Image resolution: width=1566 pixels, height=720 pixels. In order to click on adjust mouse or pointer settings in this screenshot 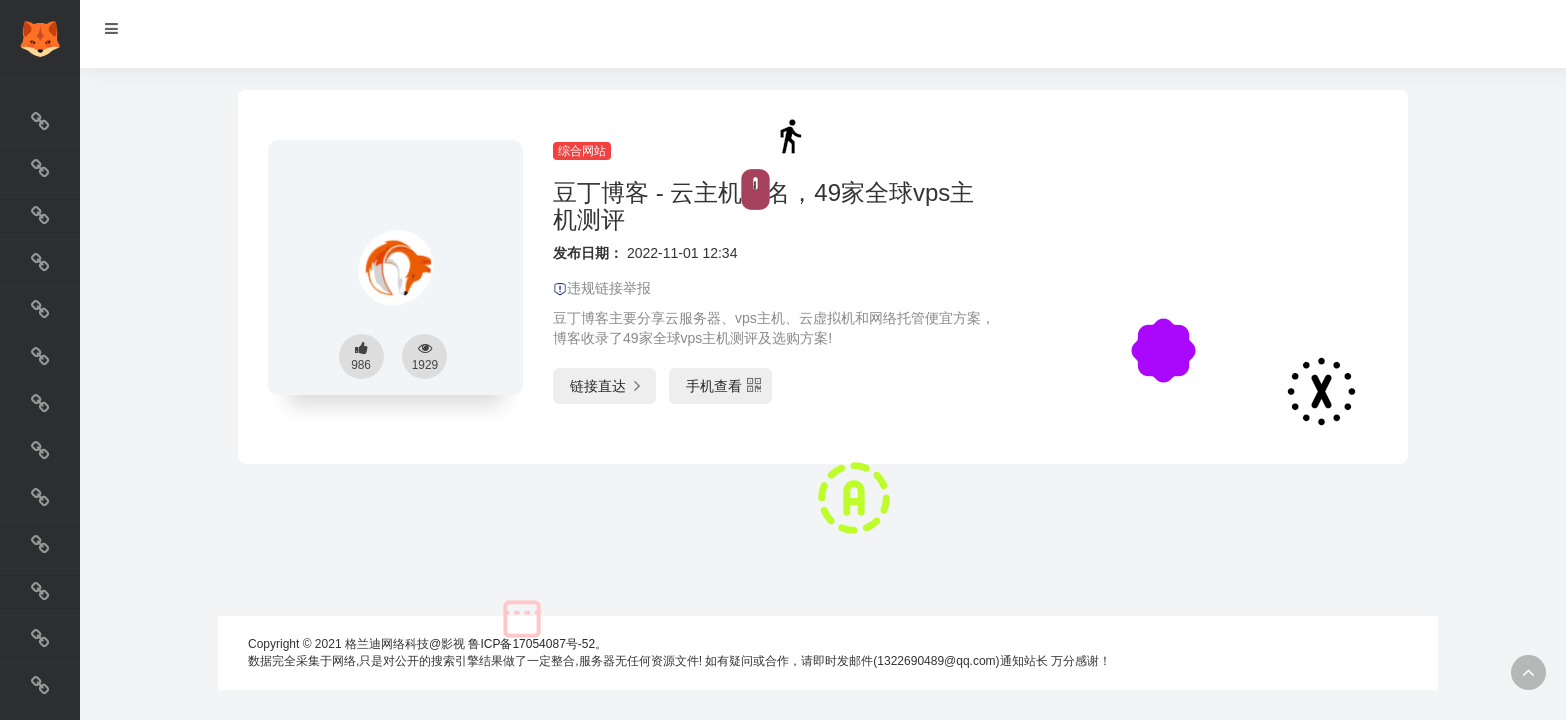, I will do `click(755, 189)`.